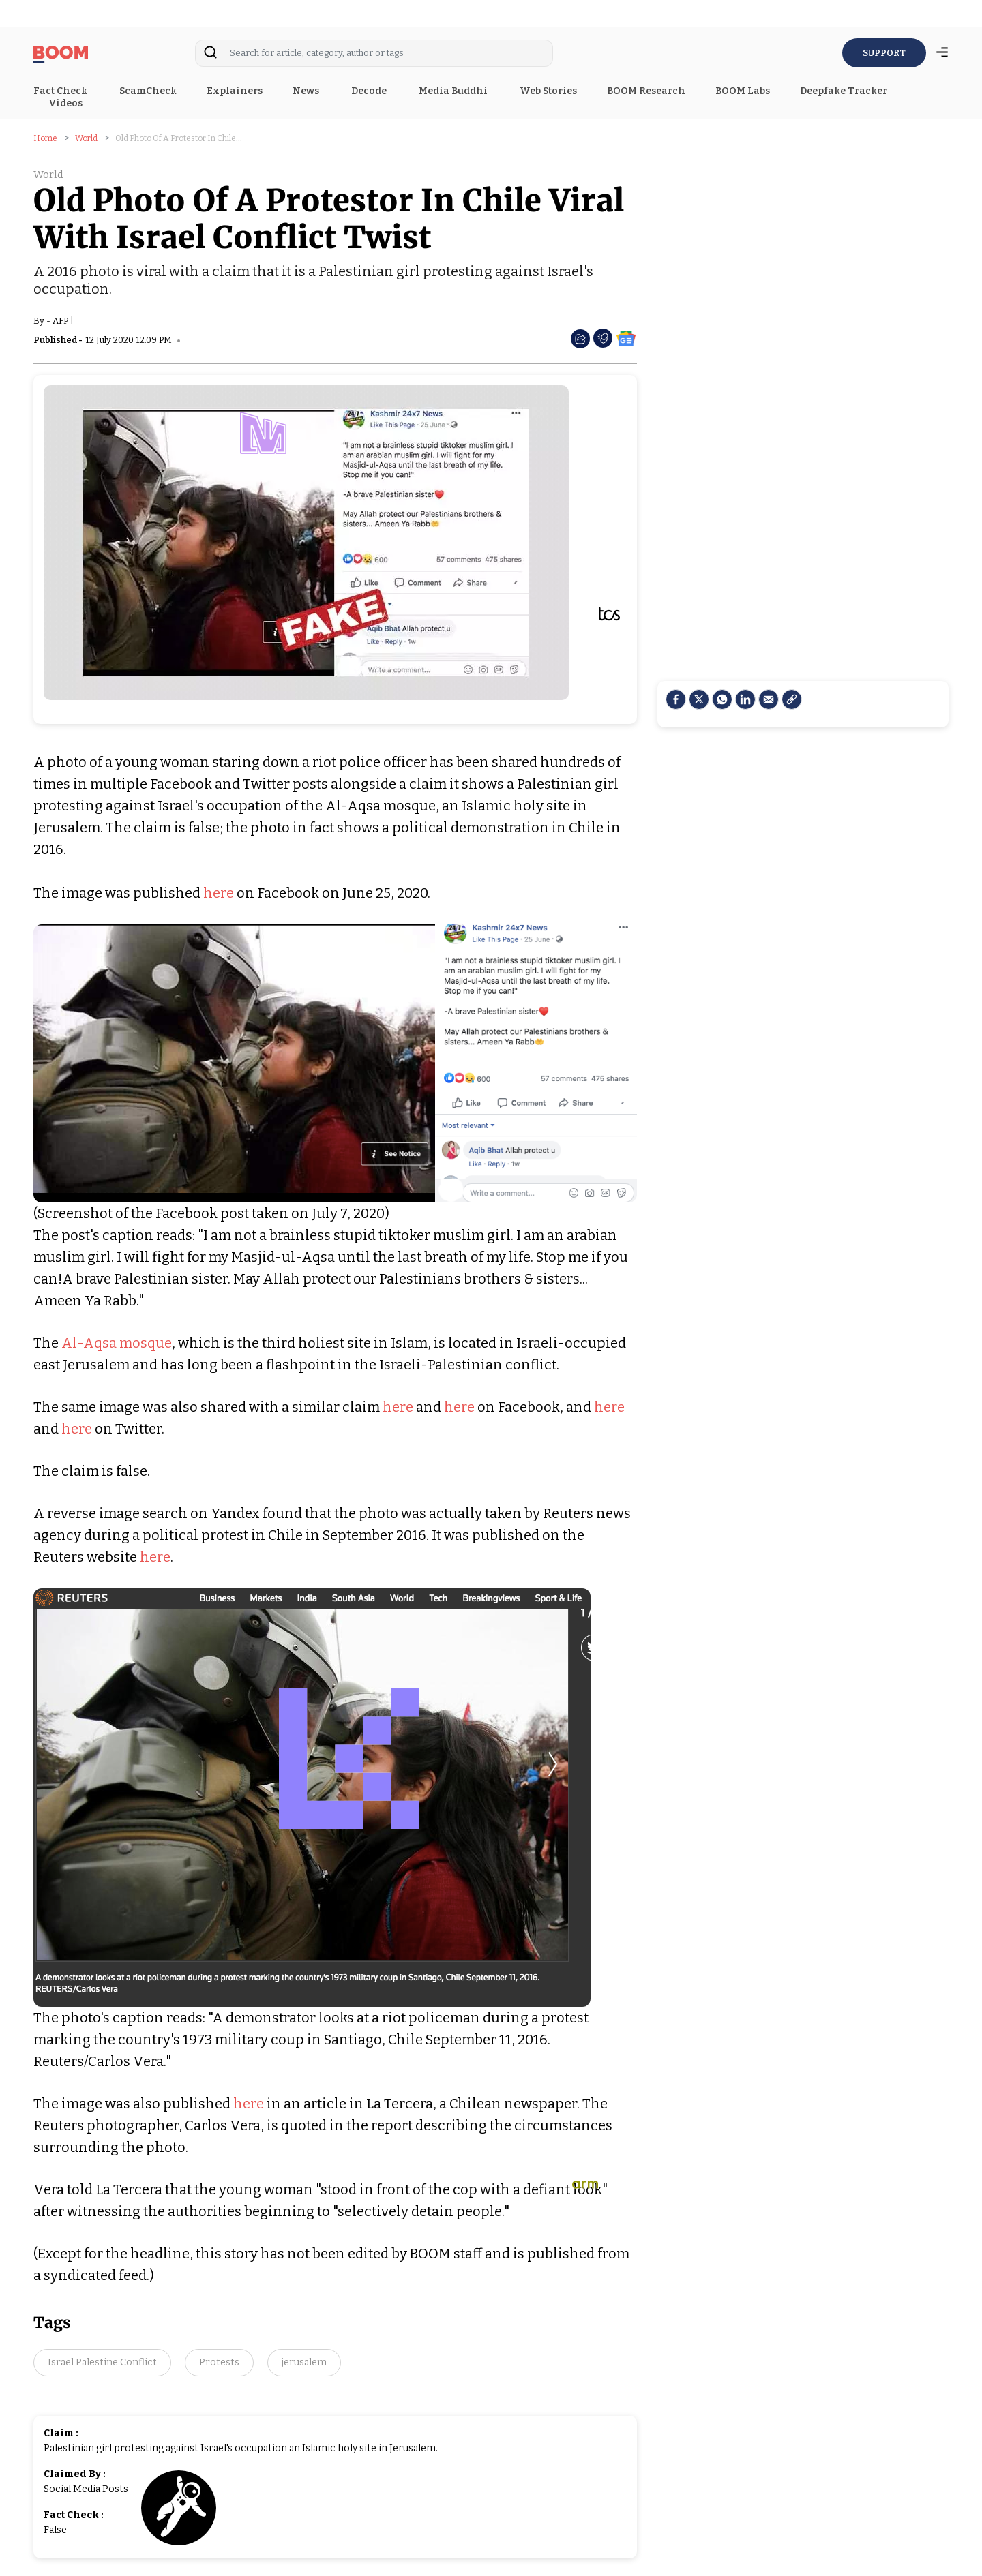 The width and height of the screenshot is (982, 2576). I want to click on open the Grav CMS website or application, so click(179, 2508).